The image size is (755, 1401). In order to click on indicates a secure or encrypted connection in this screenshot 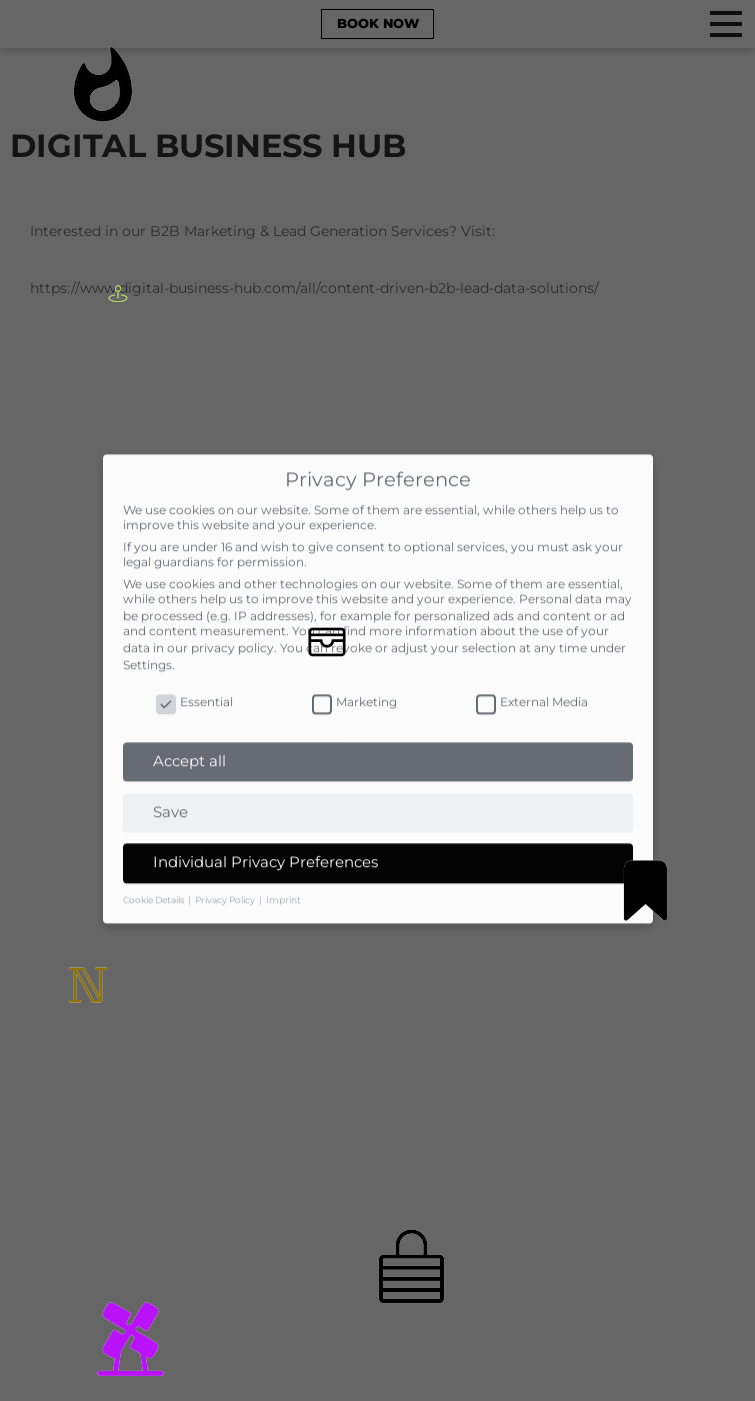, I will do `click(411, 1270)`.